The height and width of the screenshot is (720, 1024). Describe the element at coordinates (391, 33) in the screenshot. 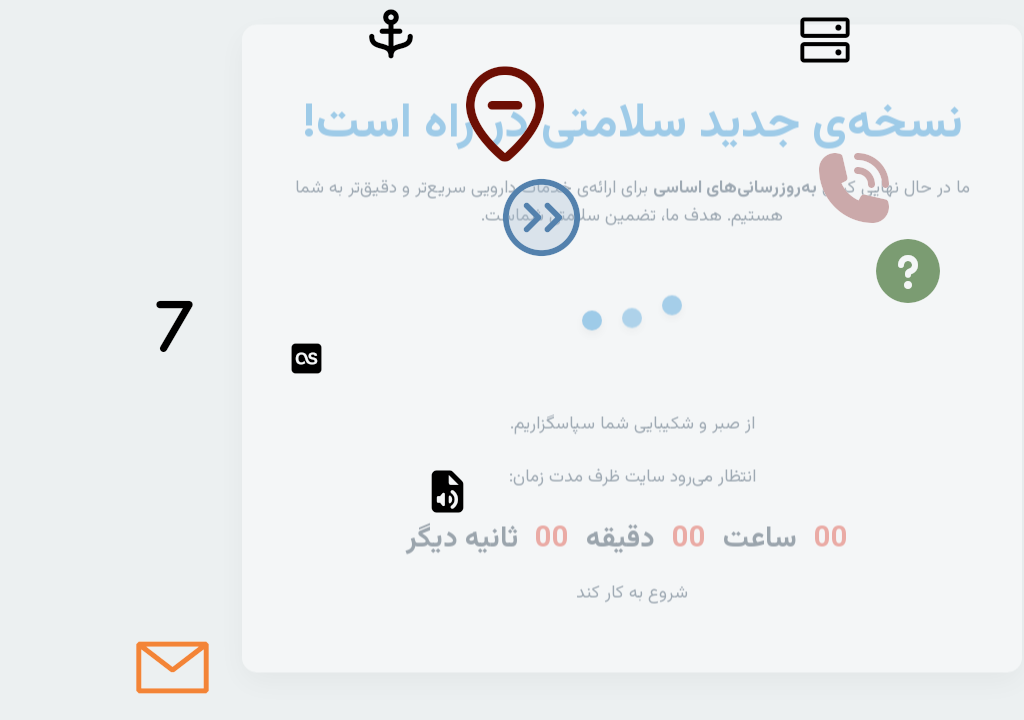

I see `anchor link to a specific section on a page` at that location.